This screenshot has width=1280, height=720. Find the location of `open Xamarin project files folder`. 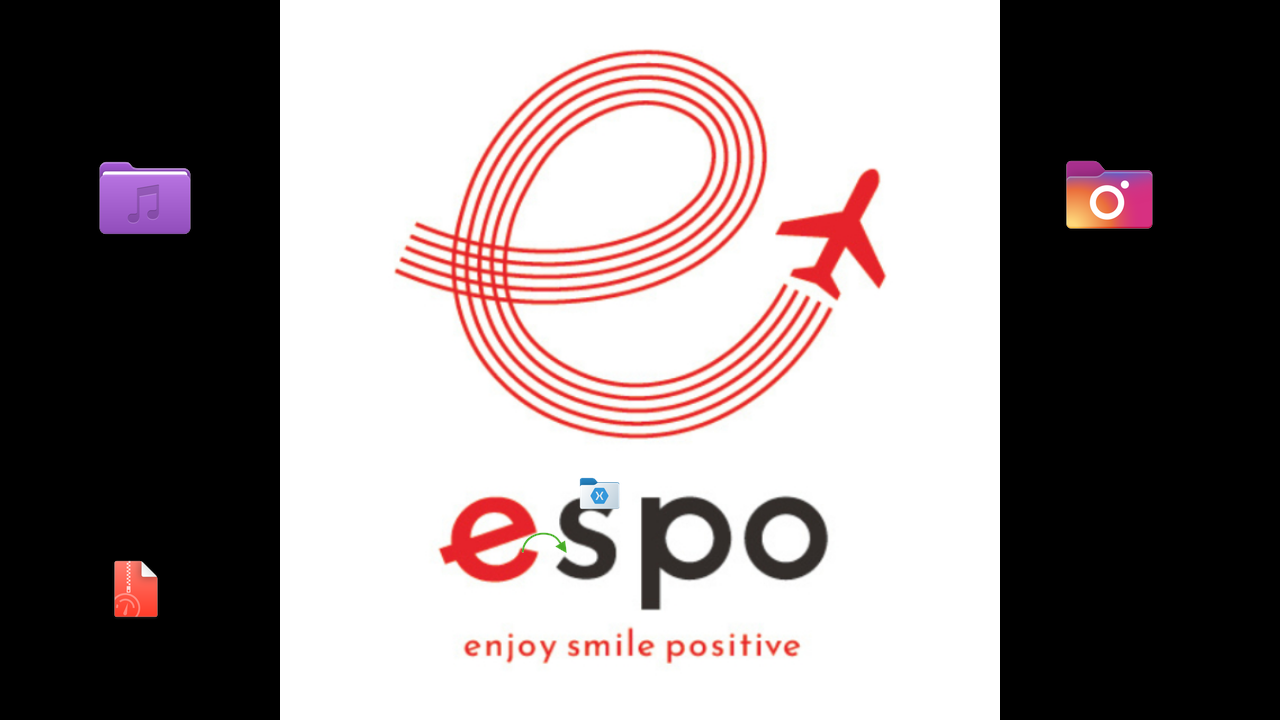

open Xamarin project files folder is located at coordinates (599, 494).